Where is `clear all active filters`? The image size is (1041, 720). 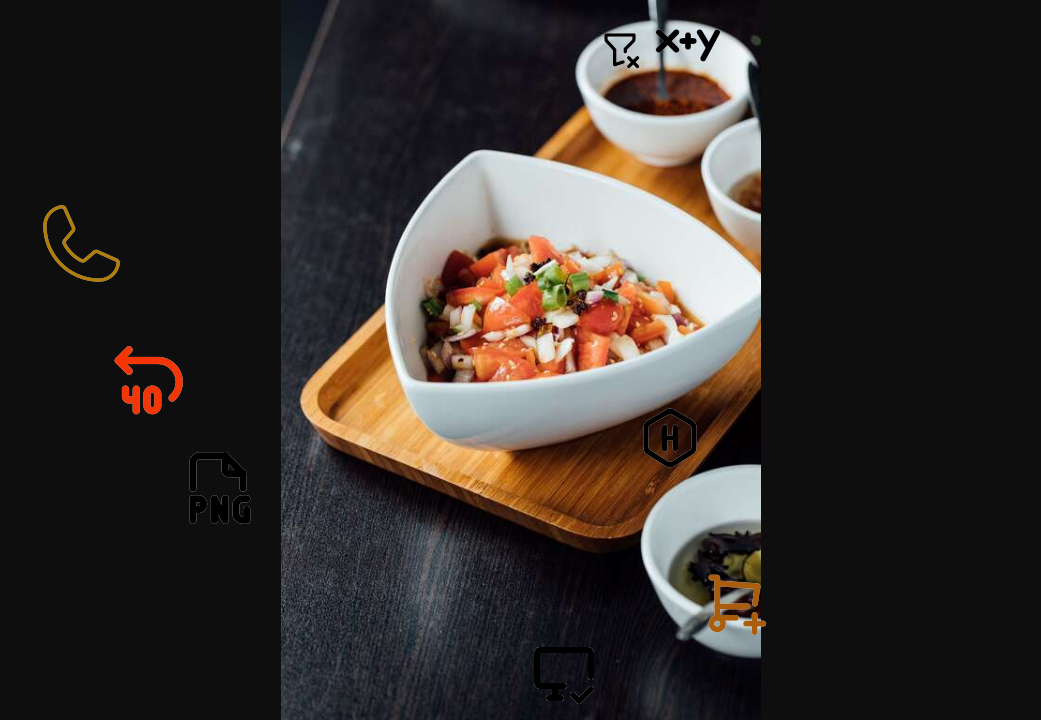
clear all active filters is located at coordinates (620, 49).